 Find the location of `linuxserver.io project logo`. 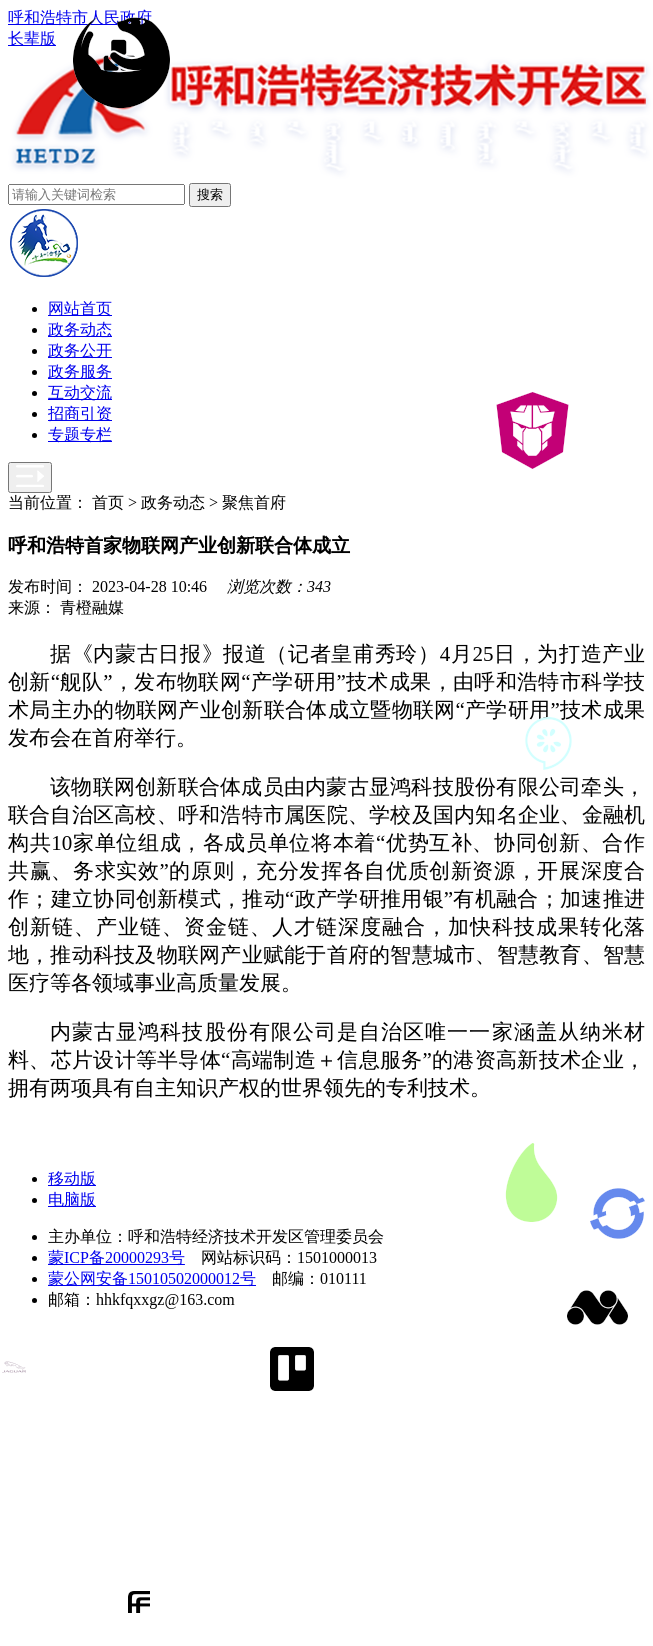

linuxserver.io project logo is located at coordinates (121, 62).